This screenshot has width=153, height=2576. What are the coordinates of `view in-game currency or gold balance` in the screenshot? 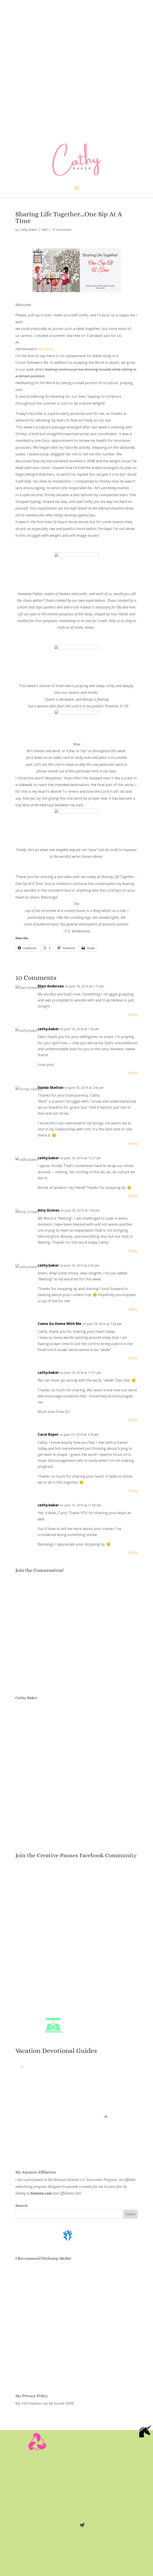 It's located at (106, 2117).